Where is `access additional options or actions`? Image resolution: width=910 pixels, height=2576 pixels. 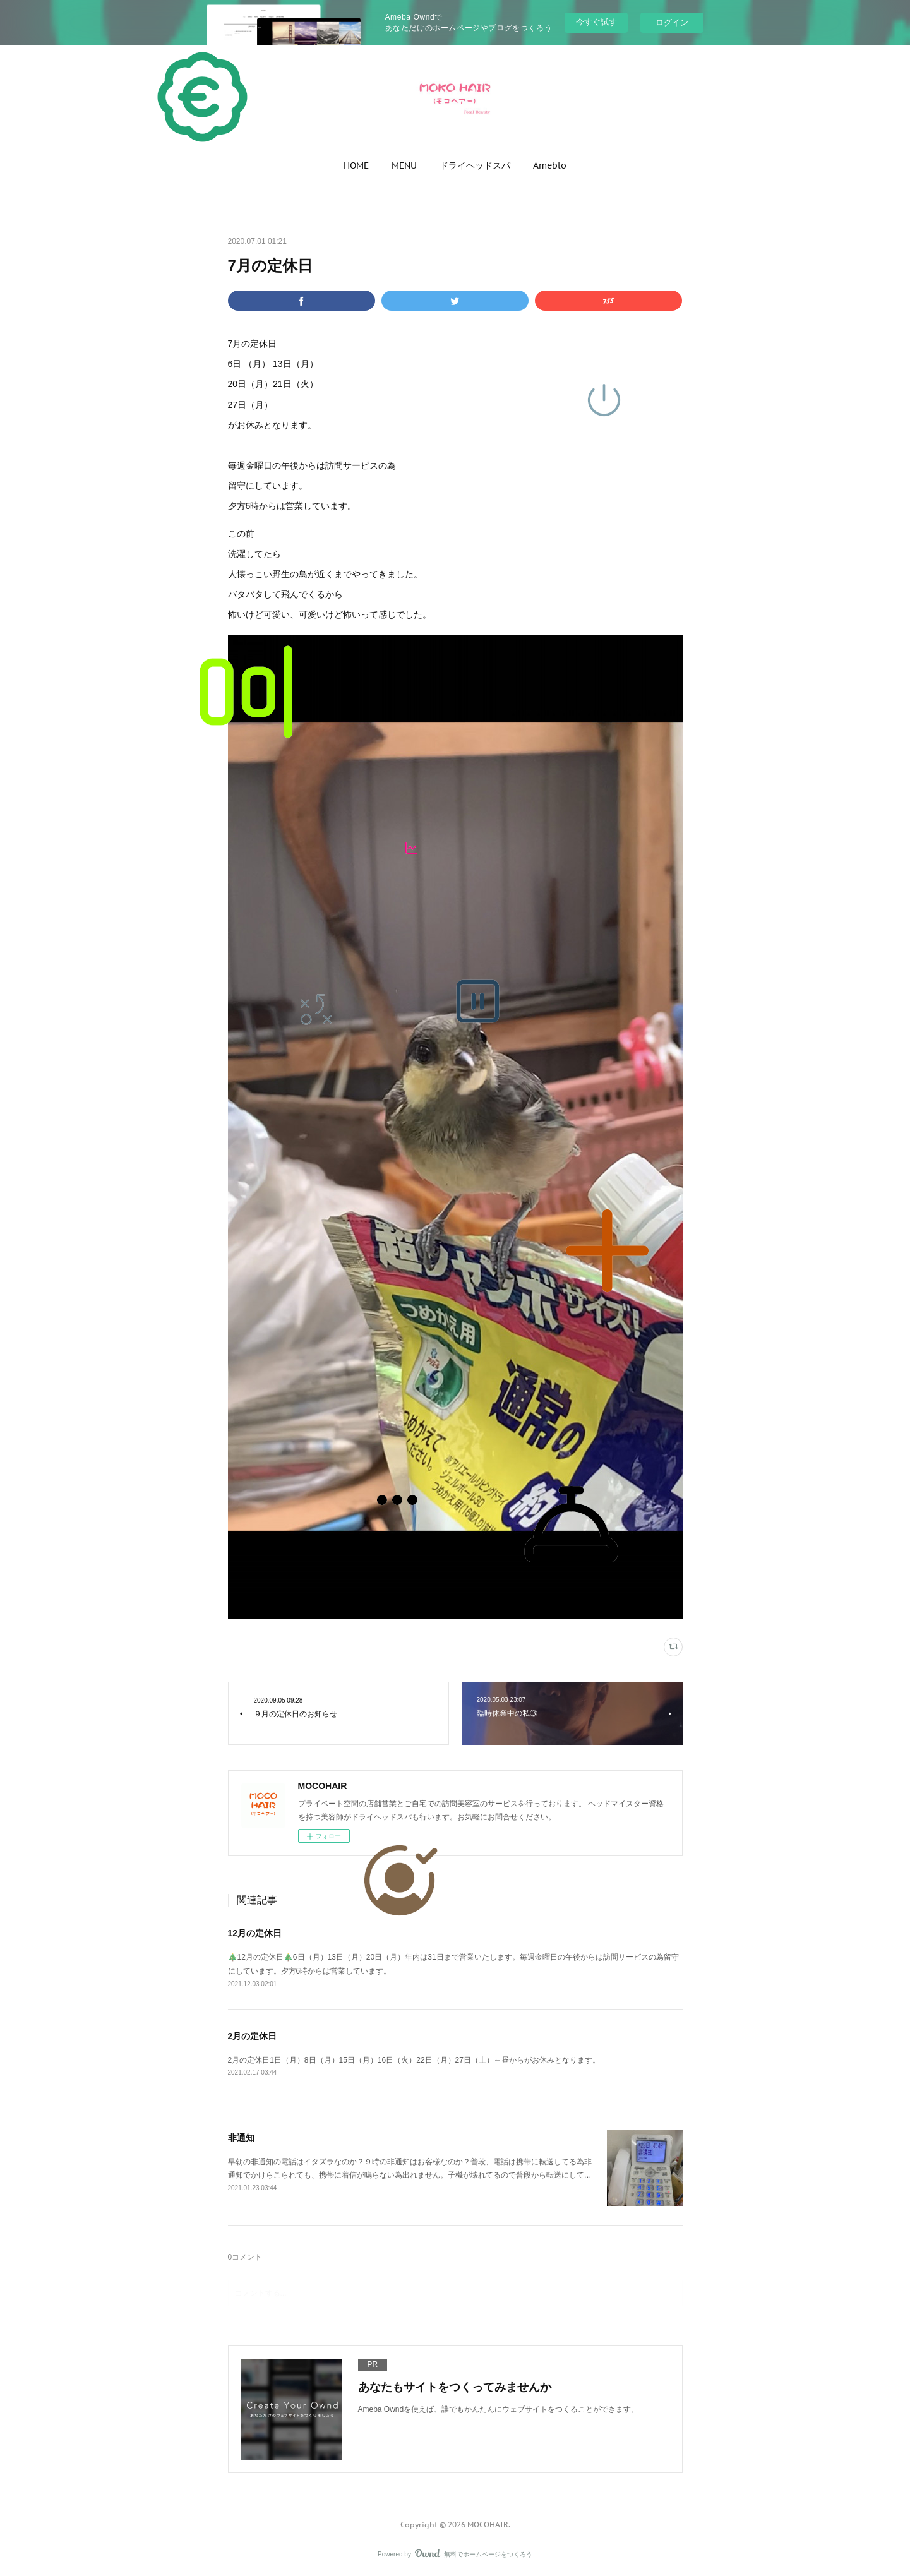
access additional options or actions is located at coordinates (397, 1500).